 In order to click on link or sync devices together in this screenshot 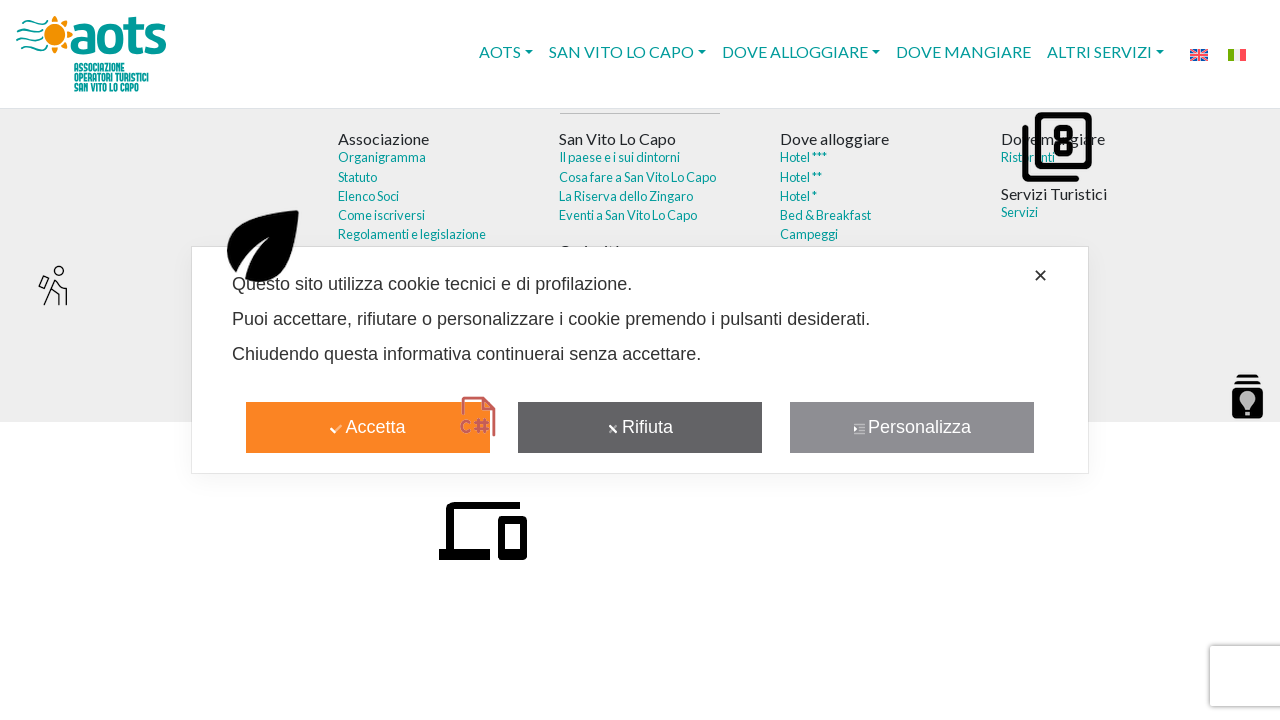, I will do `click(483, 531)`.